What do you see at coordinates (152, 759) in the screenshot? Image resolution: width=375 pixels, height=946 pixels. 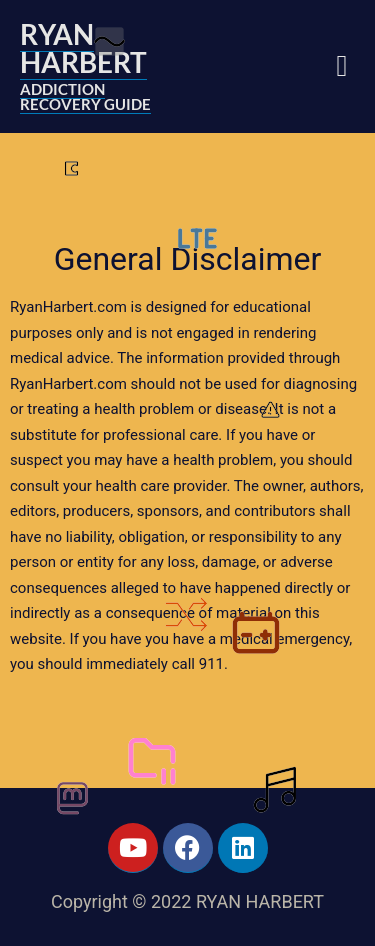 I see `pause folder sync or backup` at bounding box center [152, 759].